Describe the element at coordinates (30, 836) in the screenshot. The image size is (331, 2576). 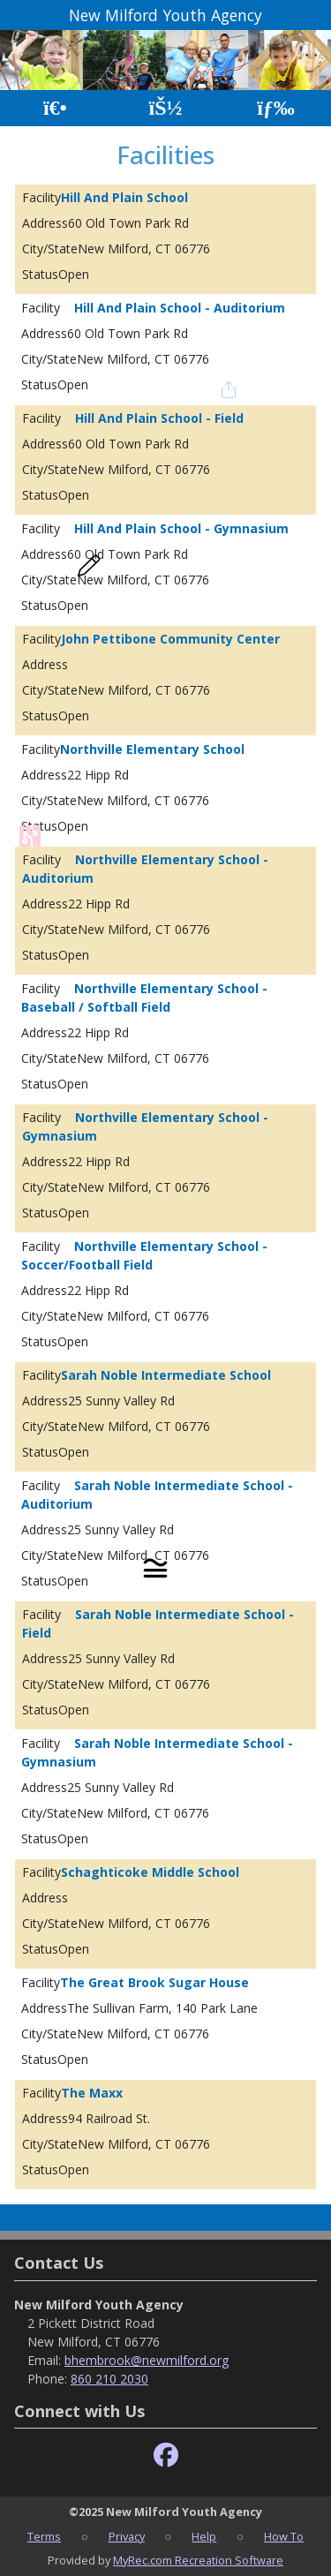
I see `access hardware or circuit settings` at that location.